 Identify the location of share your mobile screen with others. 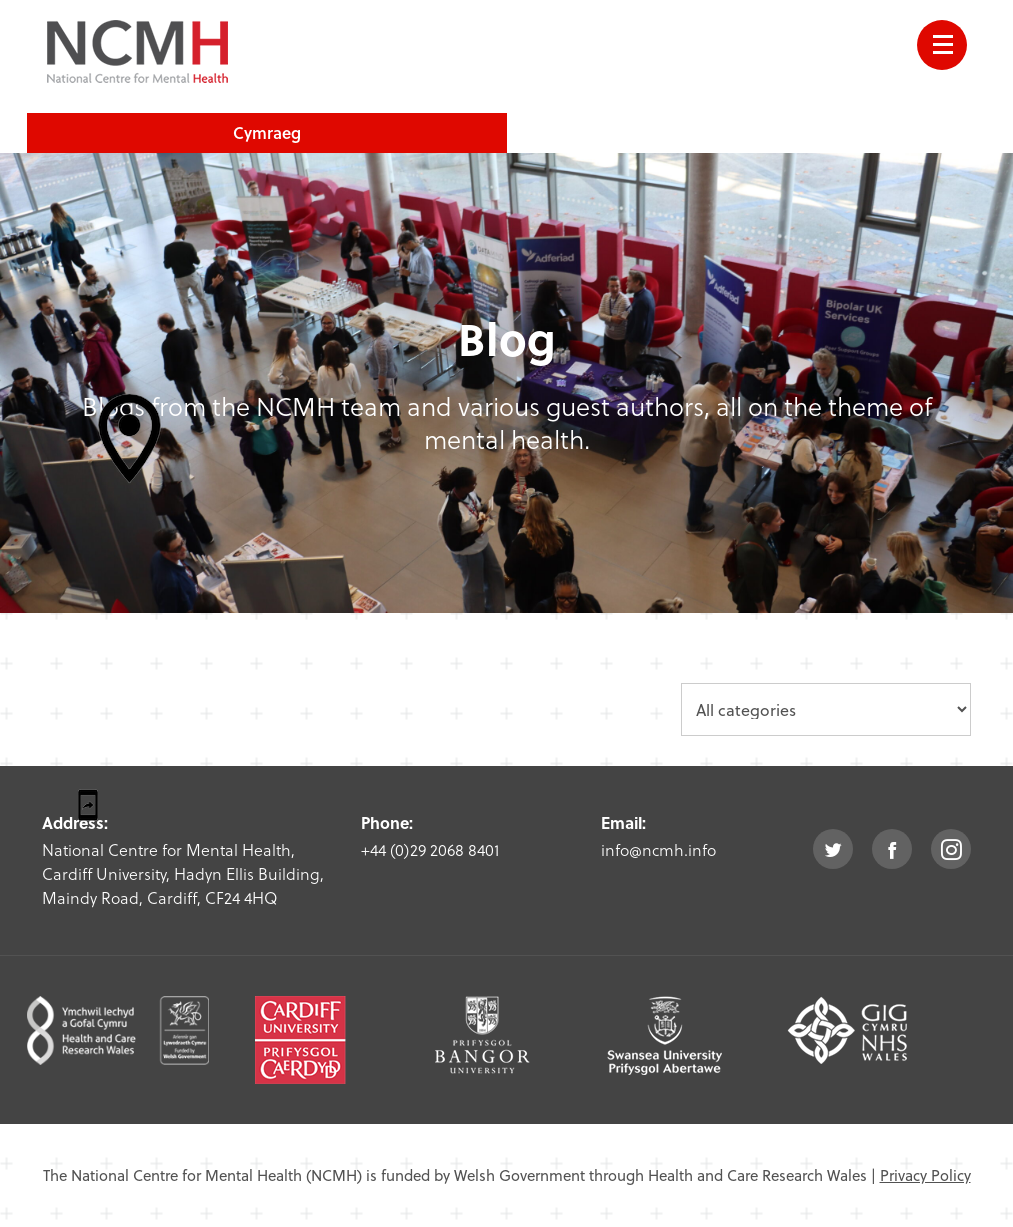
(88, 805).